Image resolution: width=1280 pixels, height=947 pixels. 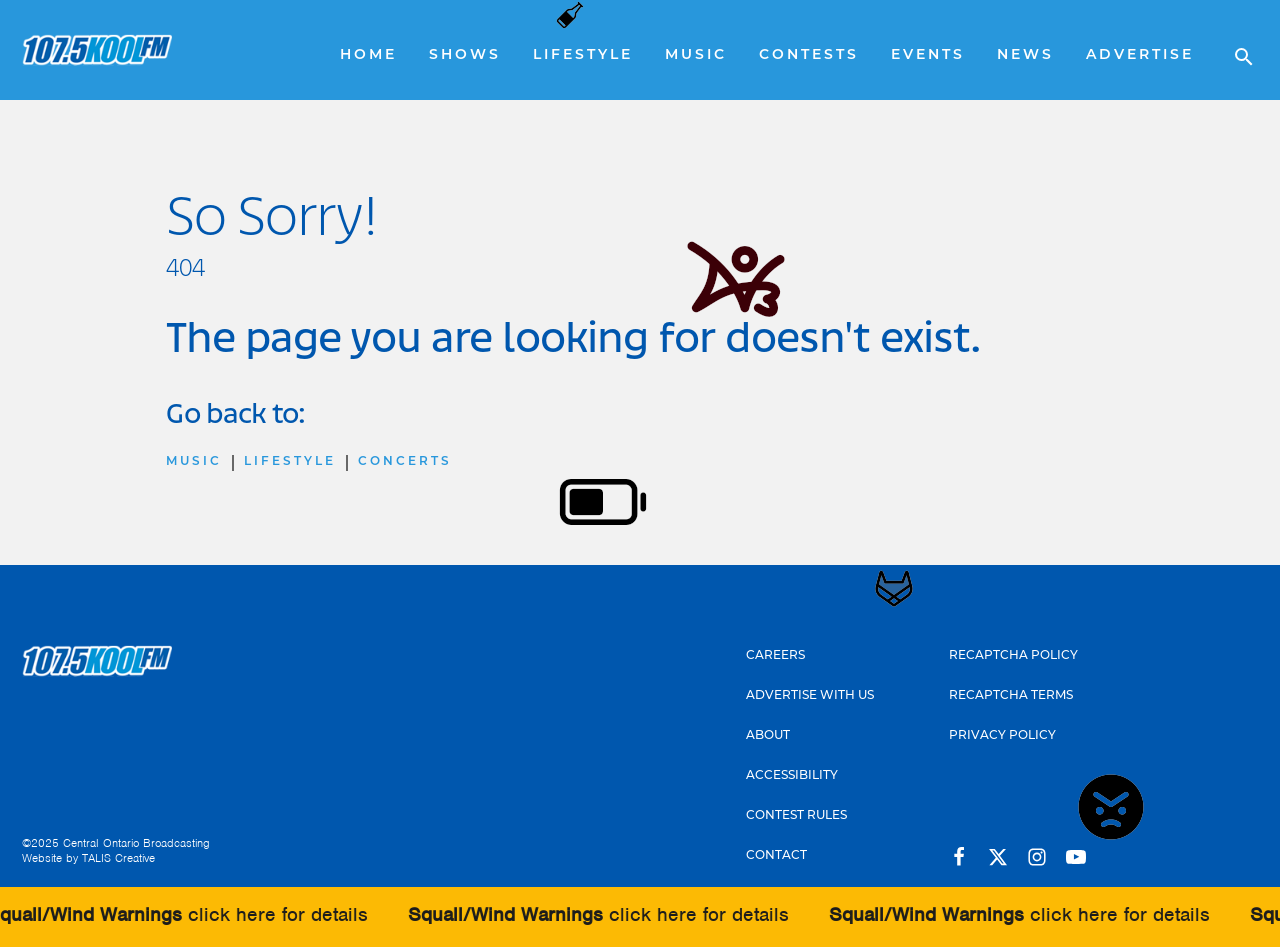 What do you see at coordinates (603, 502) in the screenshot?
I see `indicates battery at 50% charge level` at bounding box center [603, 502].